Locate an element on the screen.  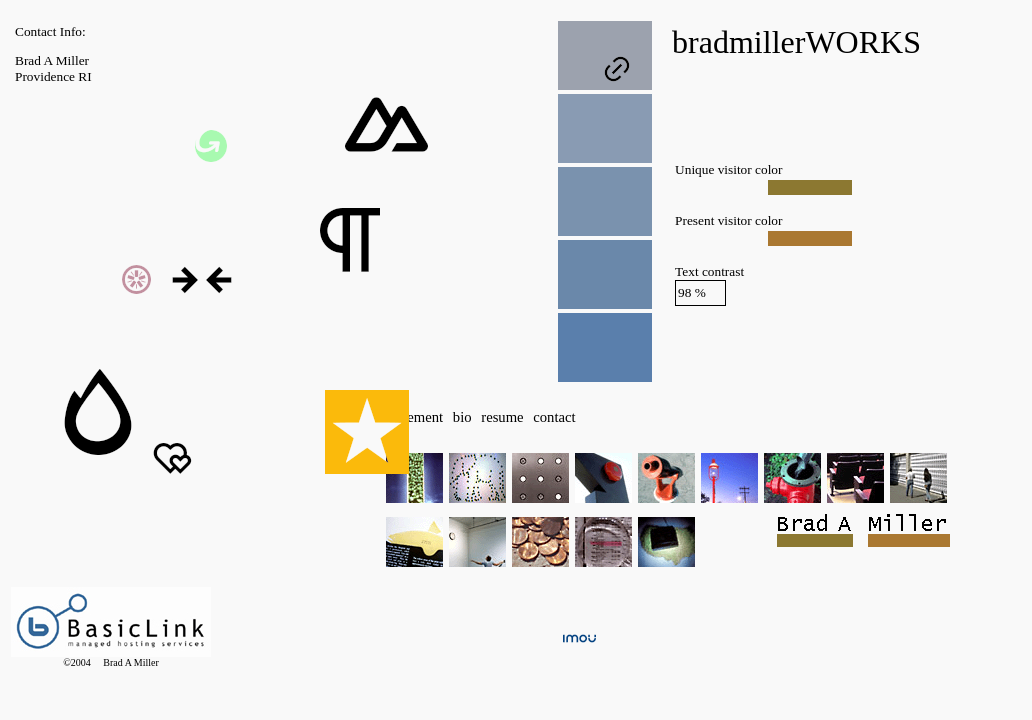
view liked or favorited items is located at coordinates (172, 458).